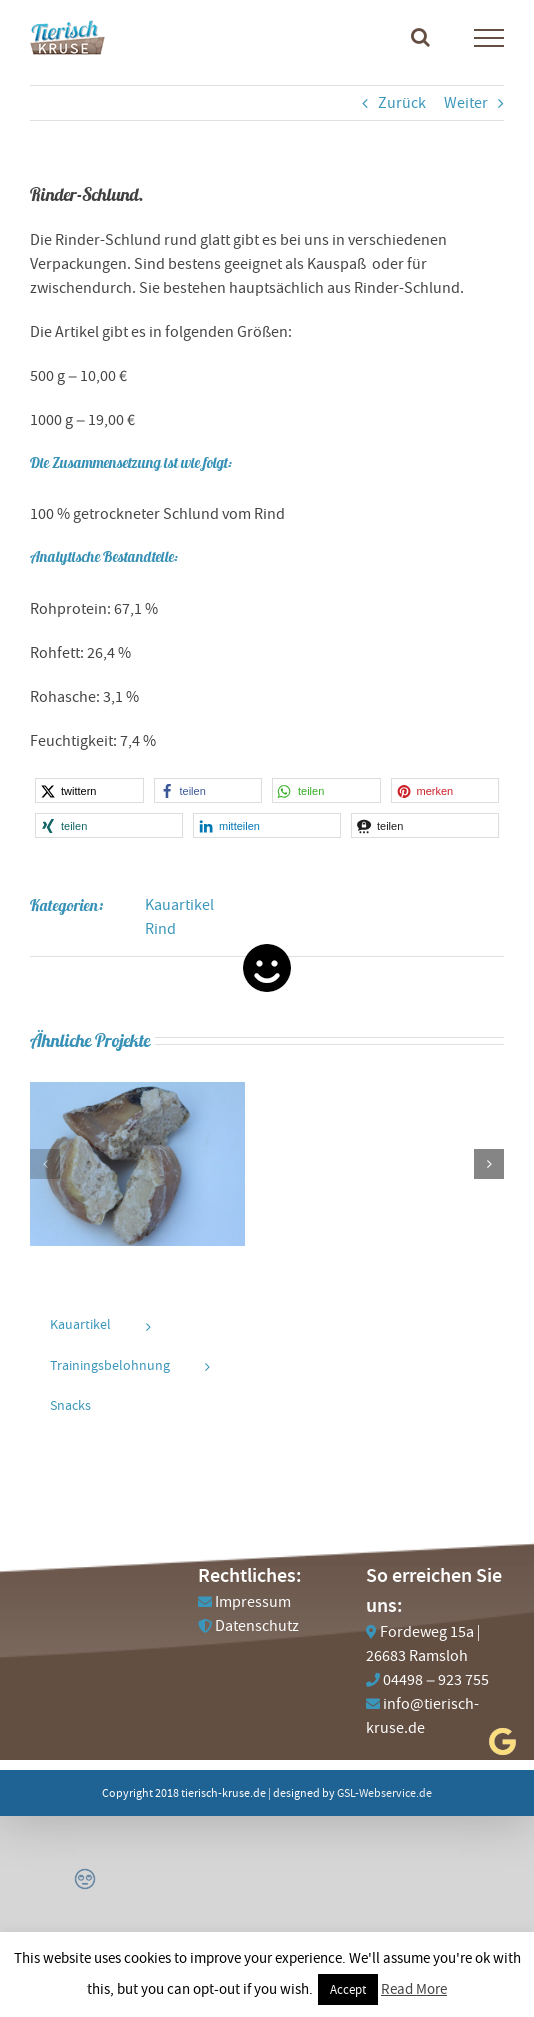  What do you see at coordinates (267, 968) in the screenshot?
I see `add an emoji or reaction` at bounding box center [267, 968].